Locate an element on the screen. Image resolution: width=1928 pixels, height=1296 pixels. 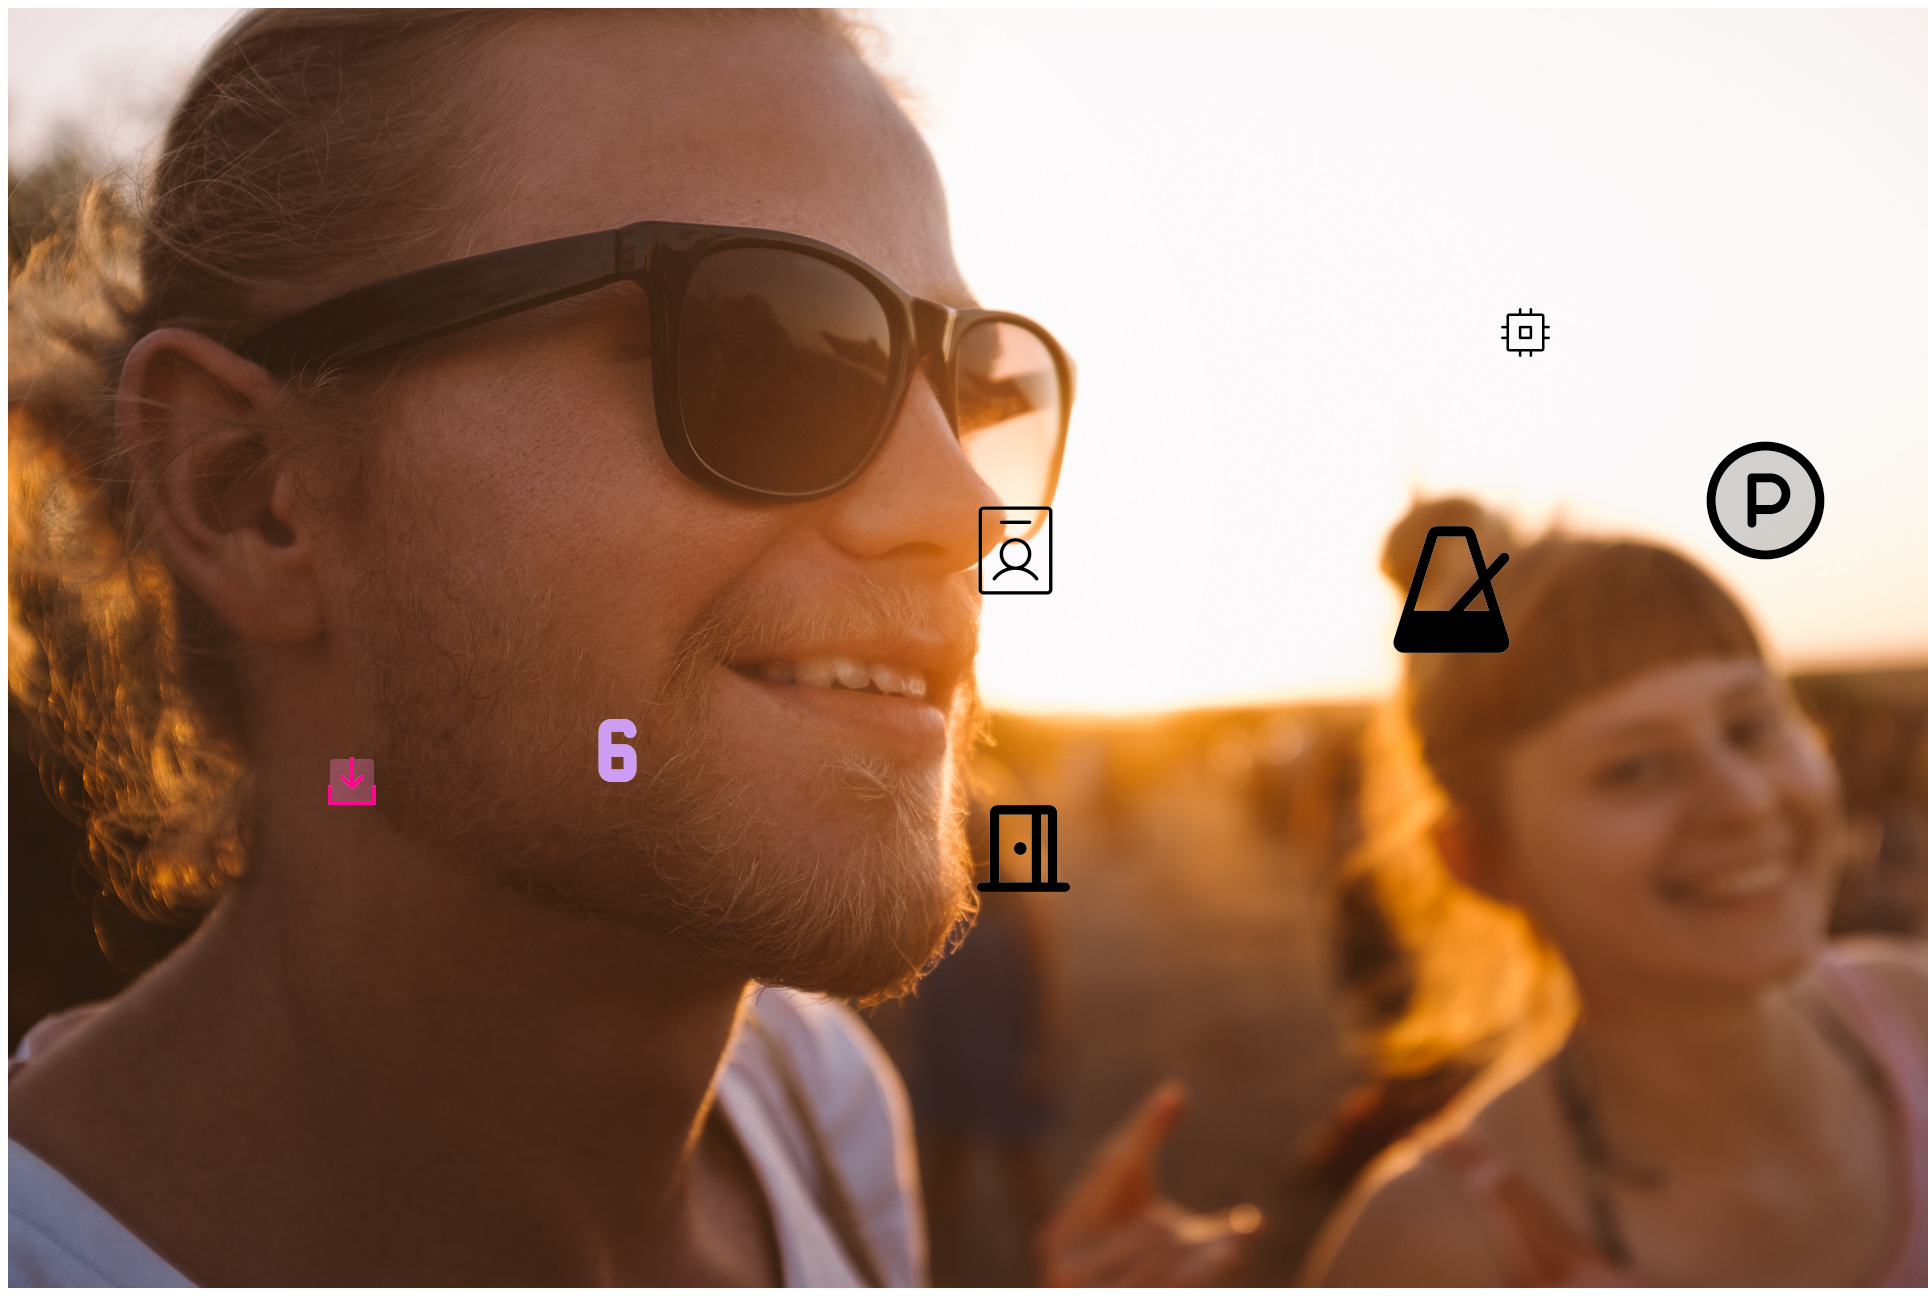
indicates parking availability or location is located at coordinates (1765, 500).